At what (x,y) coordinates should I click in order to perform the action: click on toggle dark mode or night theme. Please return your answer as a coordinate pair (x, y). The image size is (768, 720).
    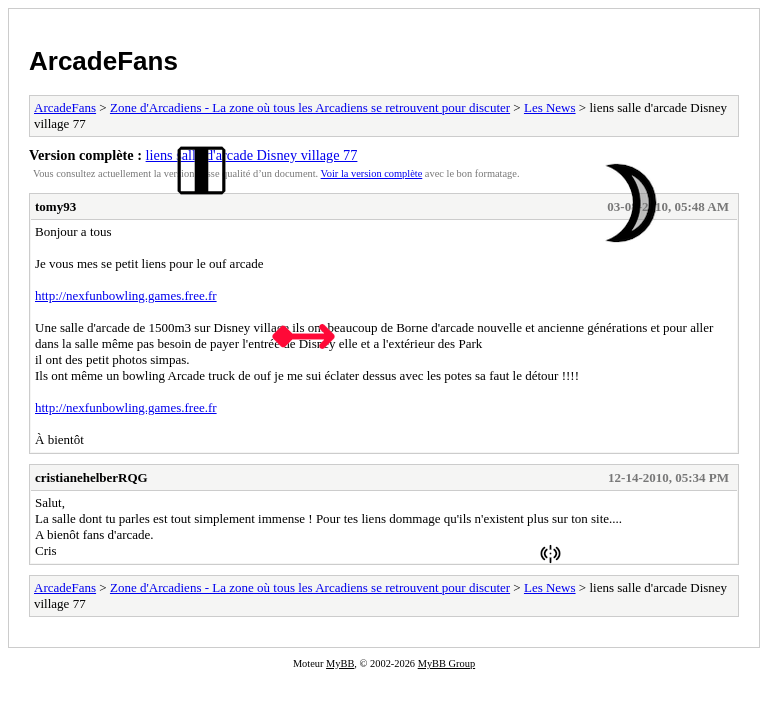
    Looking at the image, I should click on (629, 203).